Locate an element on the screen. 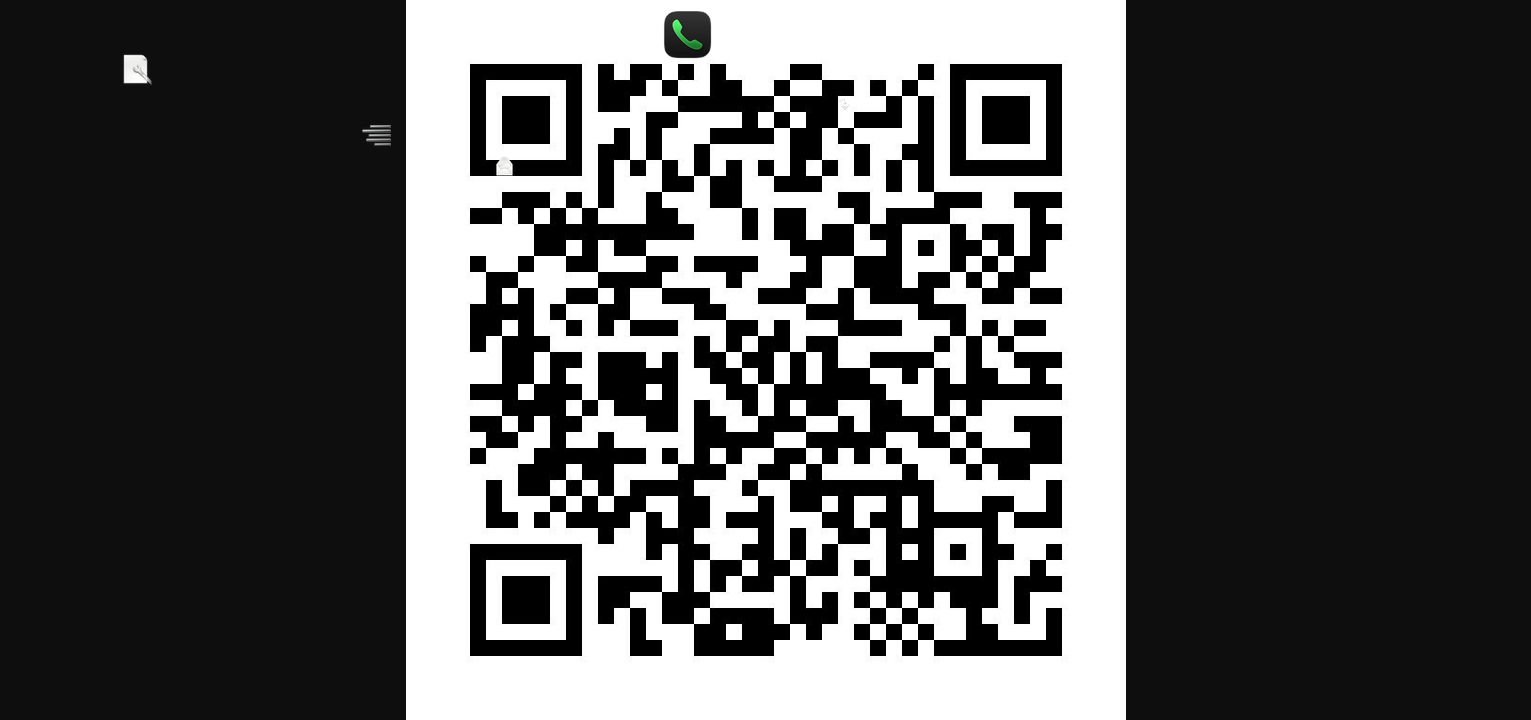 The image size is (1531, 720). indicates an item has associated email or message is located at coordinates (504, 166).